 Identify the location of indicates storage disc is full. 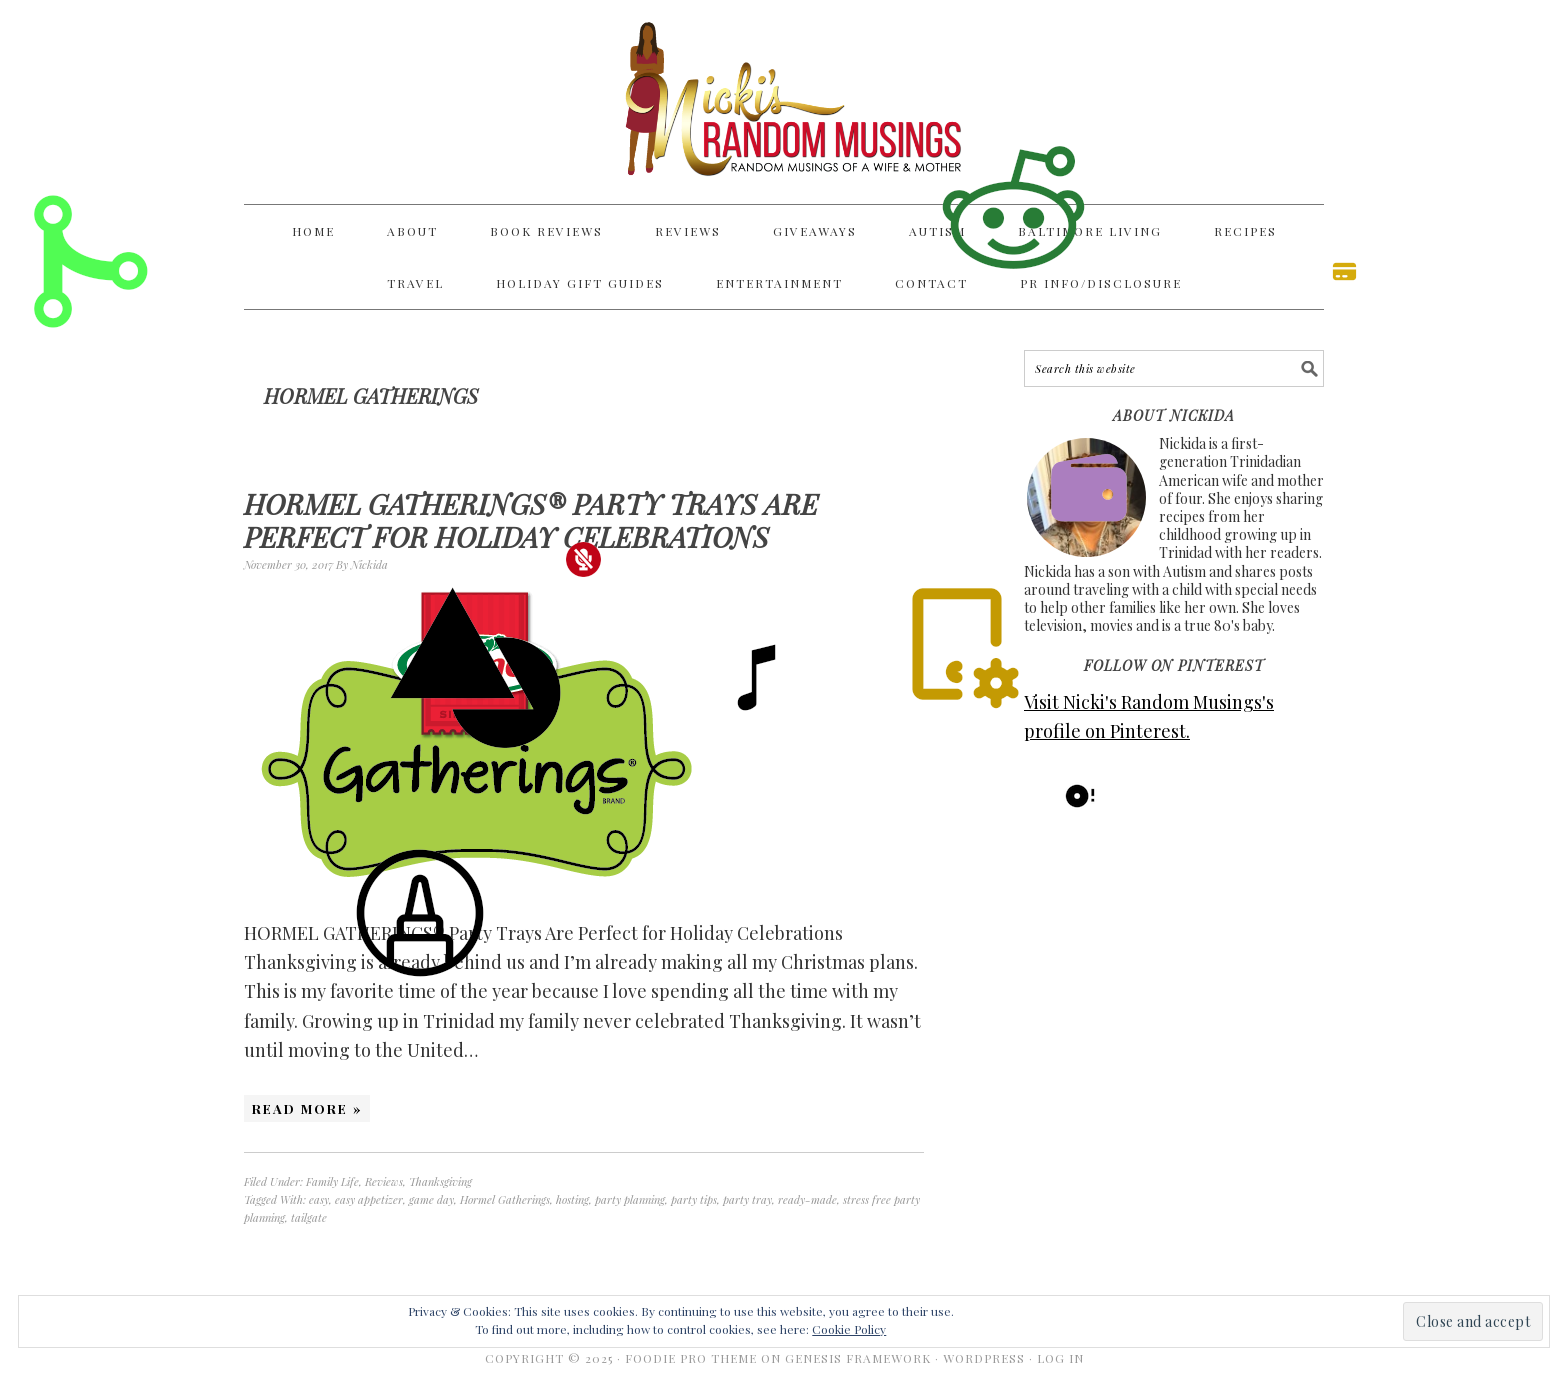
(1080, 796).